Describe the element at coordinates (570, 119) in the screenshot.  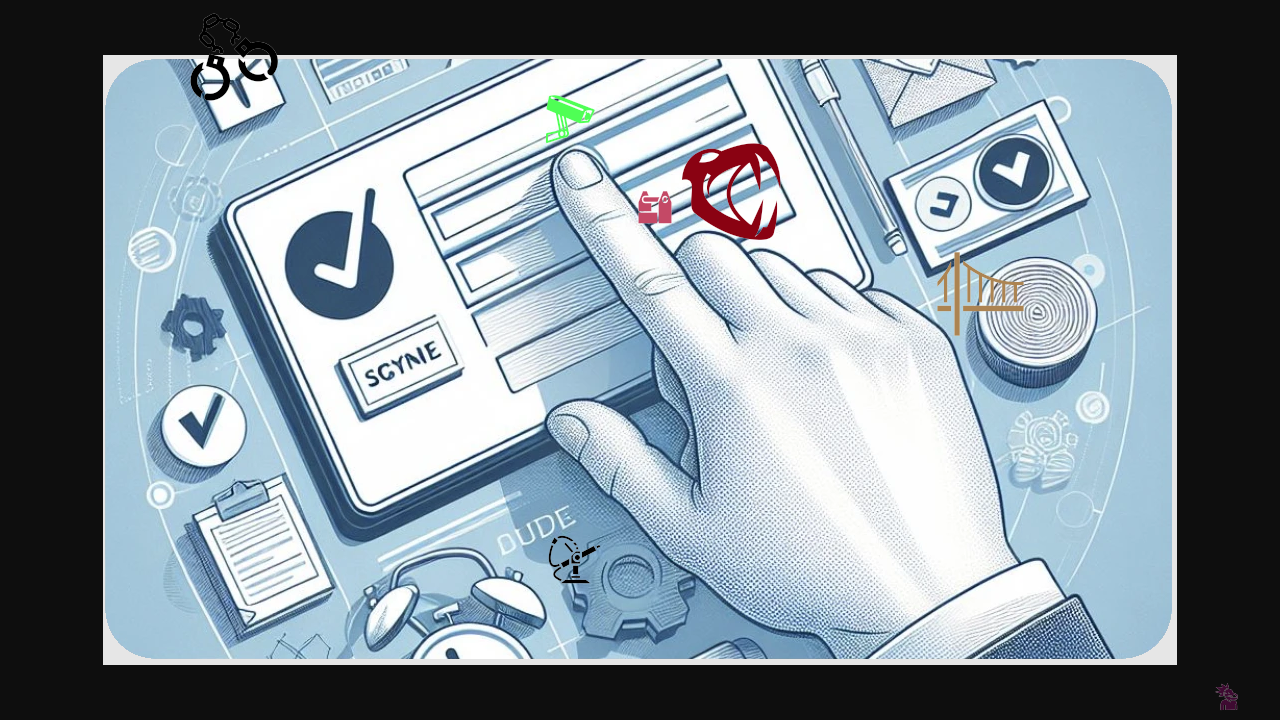
I see `access security camera footage` at that location.